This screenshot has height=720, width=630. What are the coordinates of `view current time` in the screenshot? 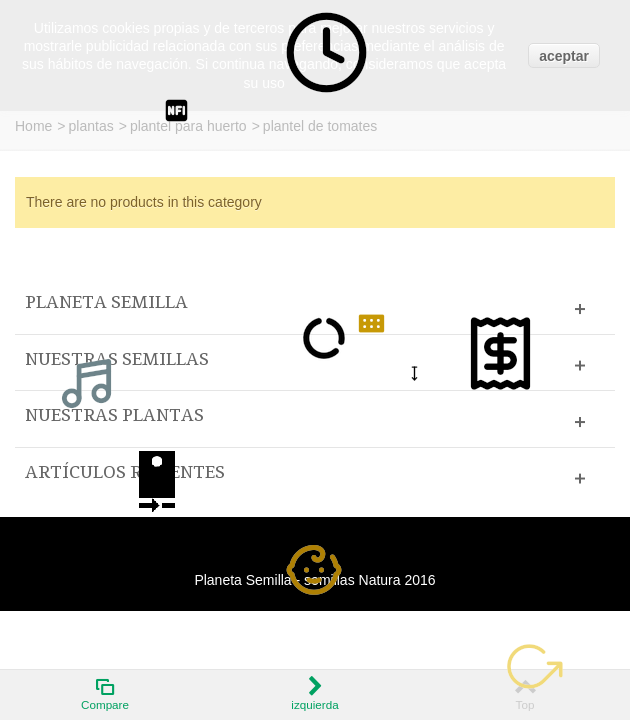 It's located at (326, 52).